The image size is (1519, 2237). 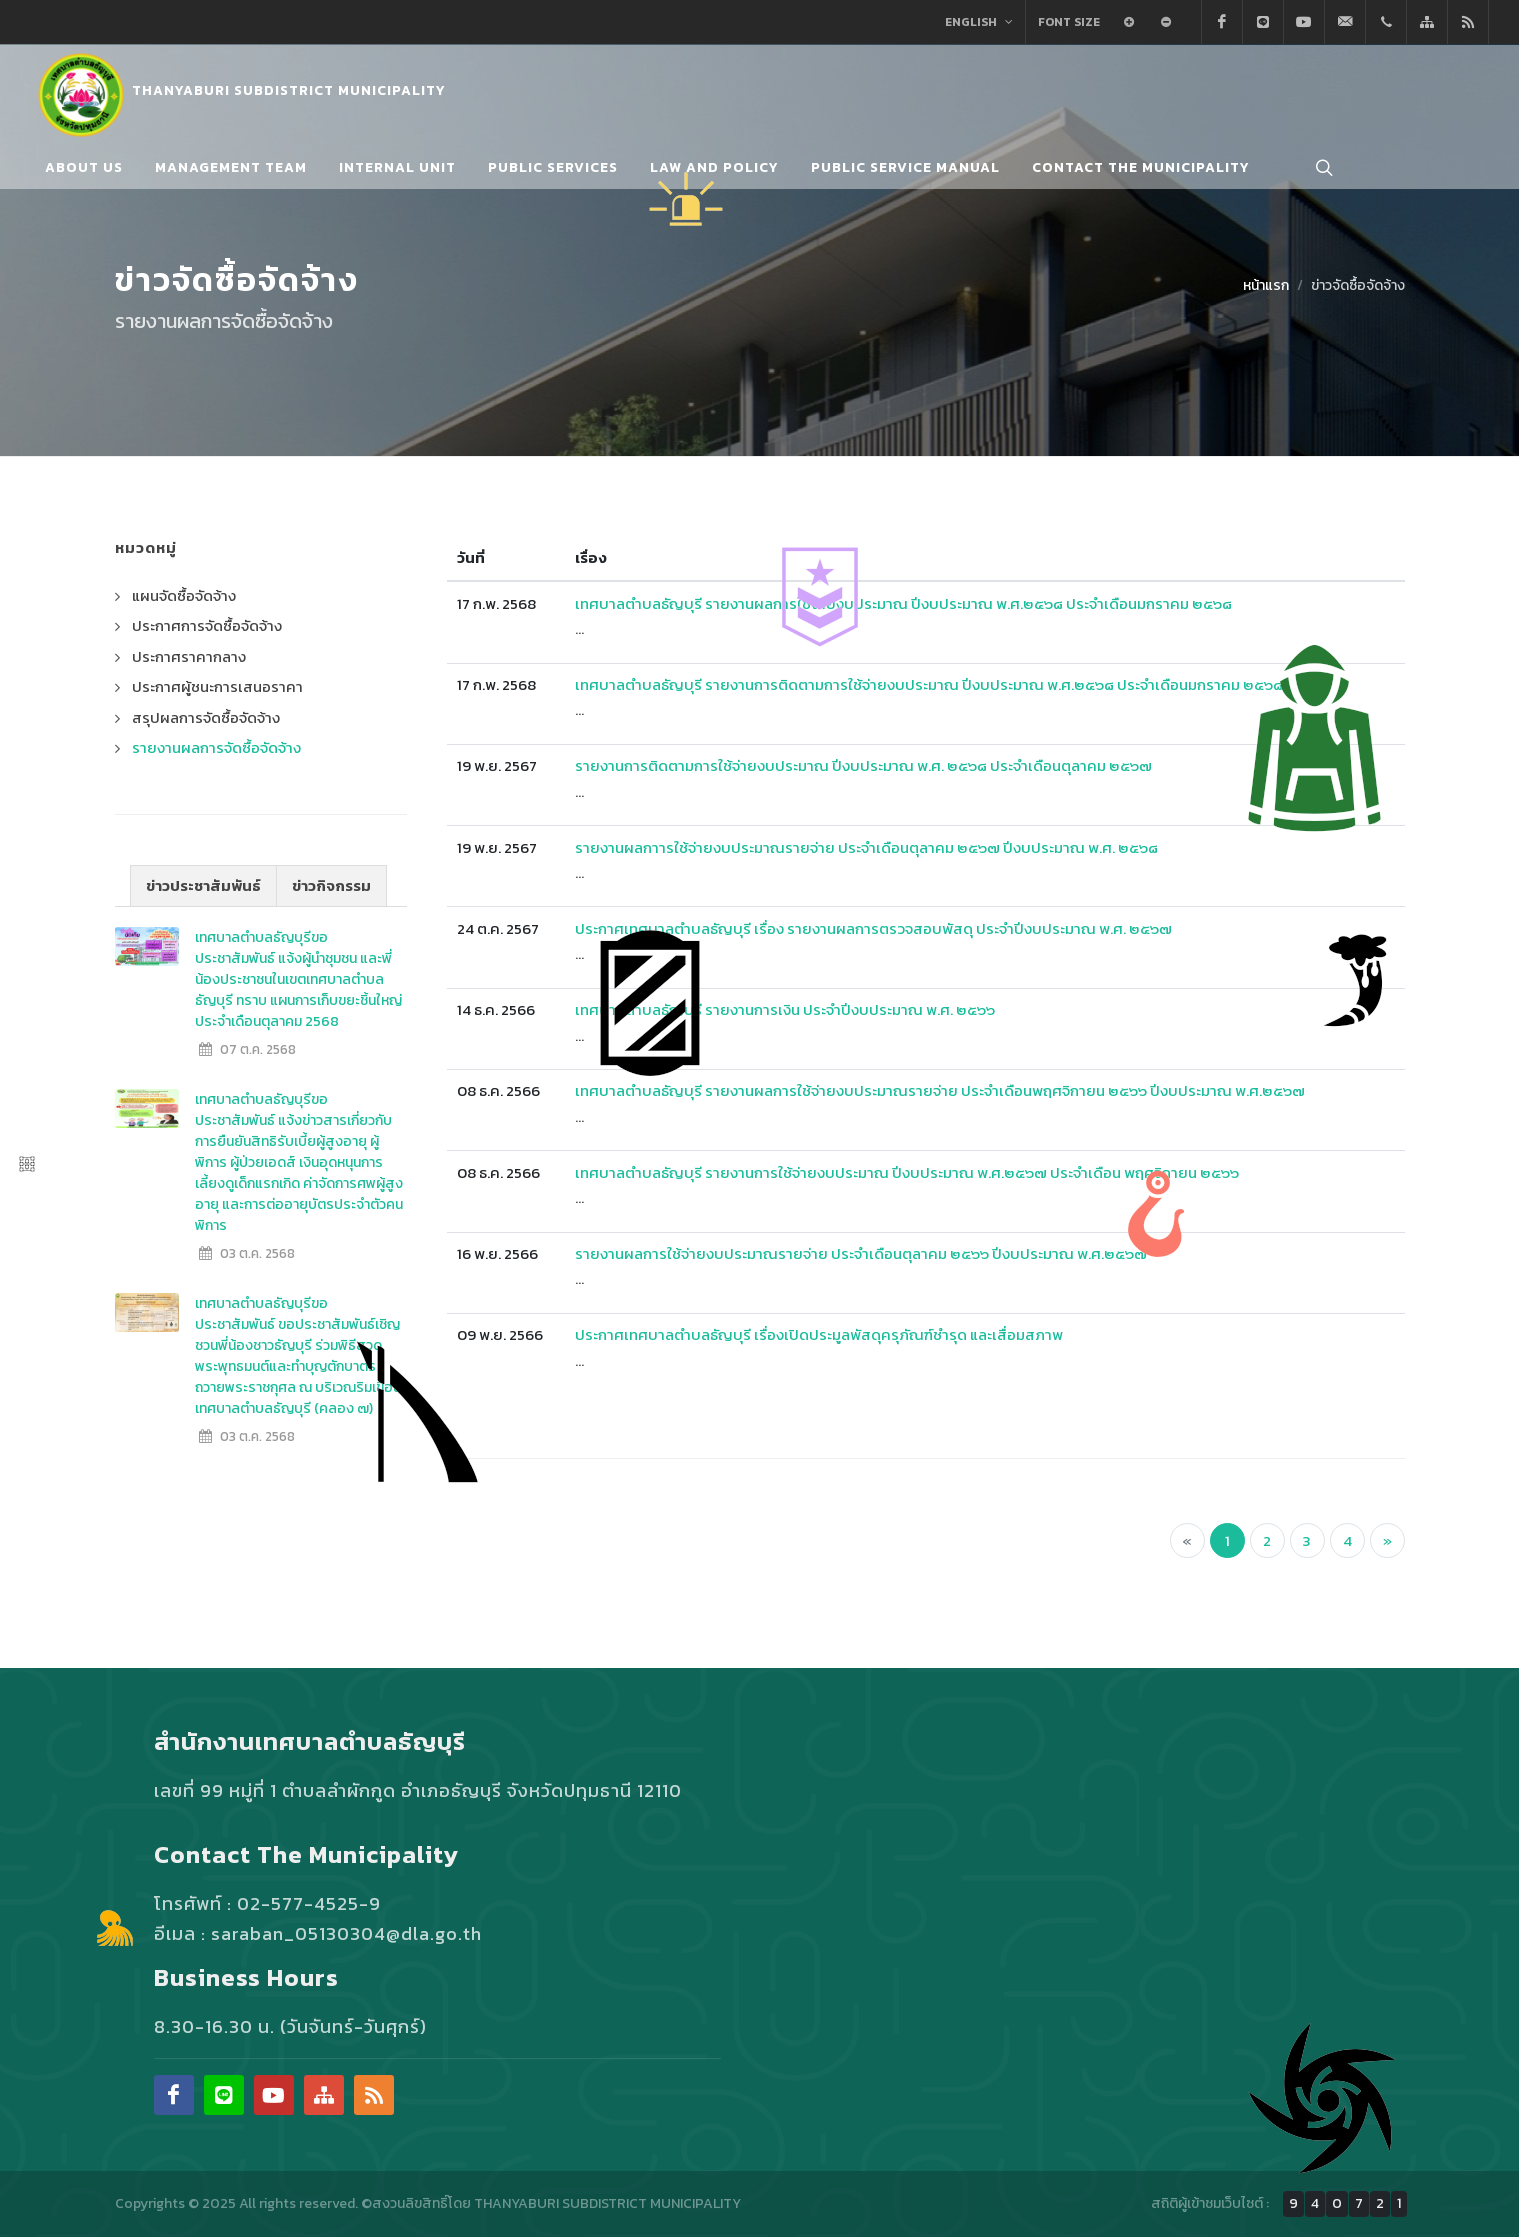 What do you see at coordinates (1356, 979) in the screenshot?
I see `viking-themed beverage or tavern feature` at bounding box center [1356, 979].